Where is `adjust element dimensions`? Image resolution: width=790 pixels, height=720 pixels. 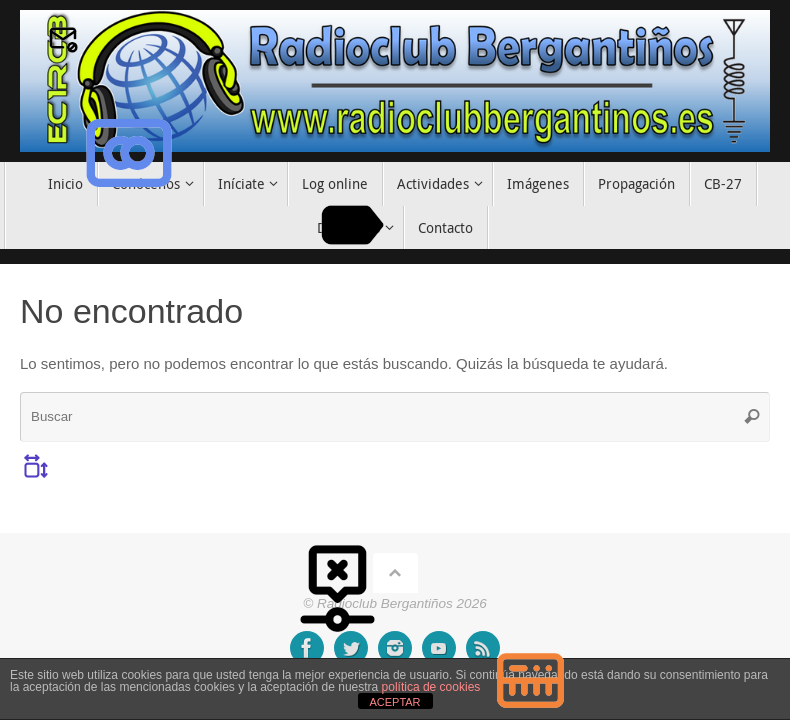 adjust element dimensions is located at coordinates (36, 466).